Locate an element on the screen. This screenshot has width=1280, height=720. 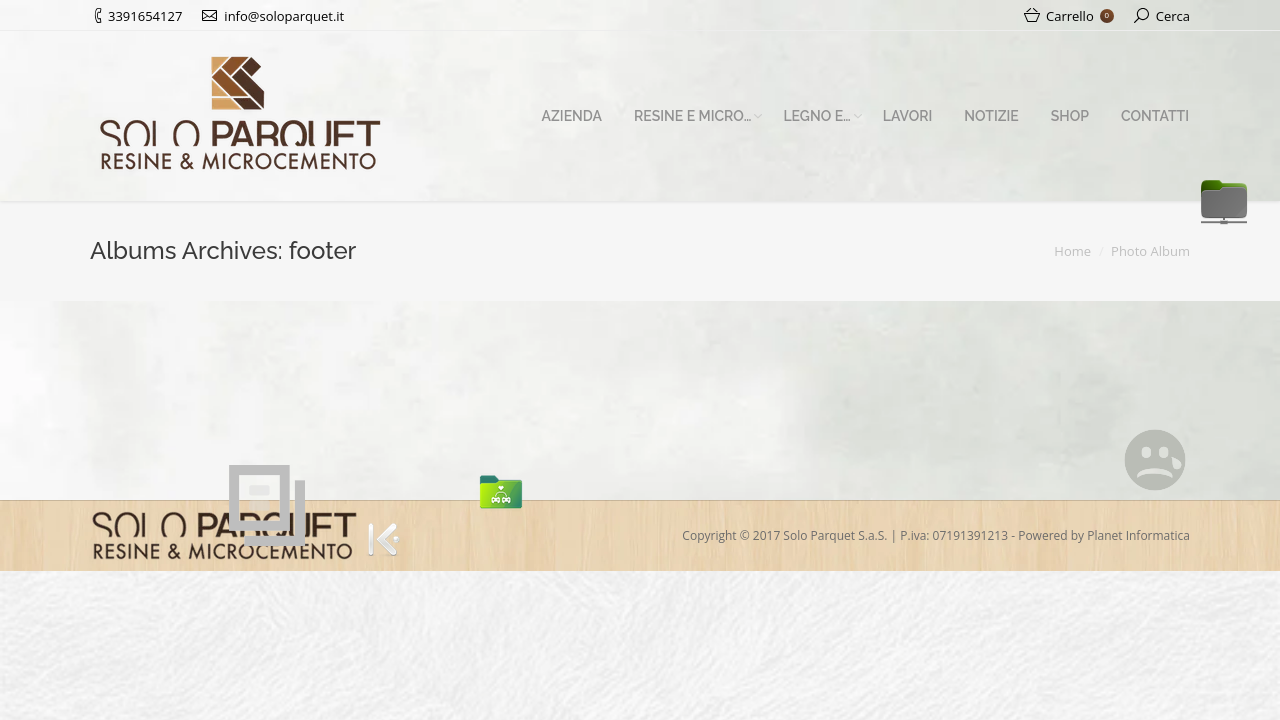
switch to paged view mode is located at coordinates (264, 505).